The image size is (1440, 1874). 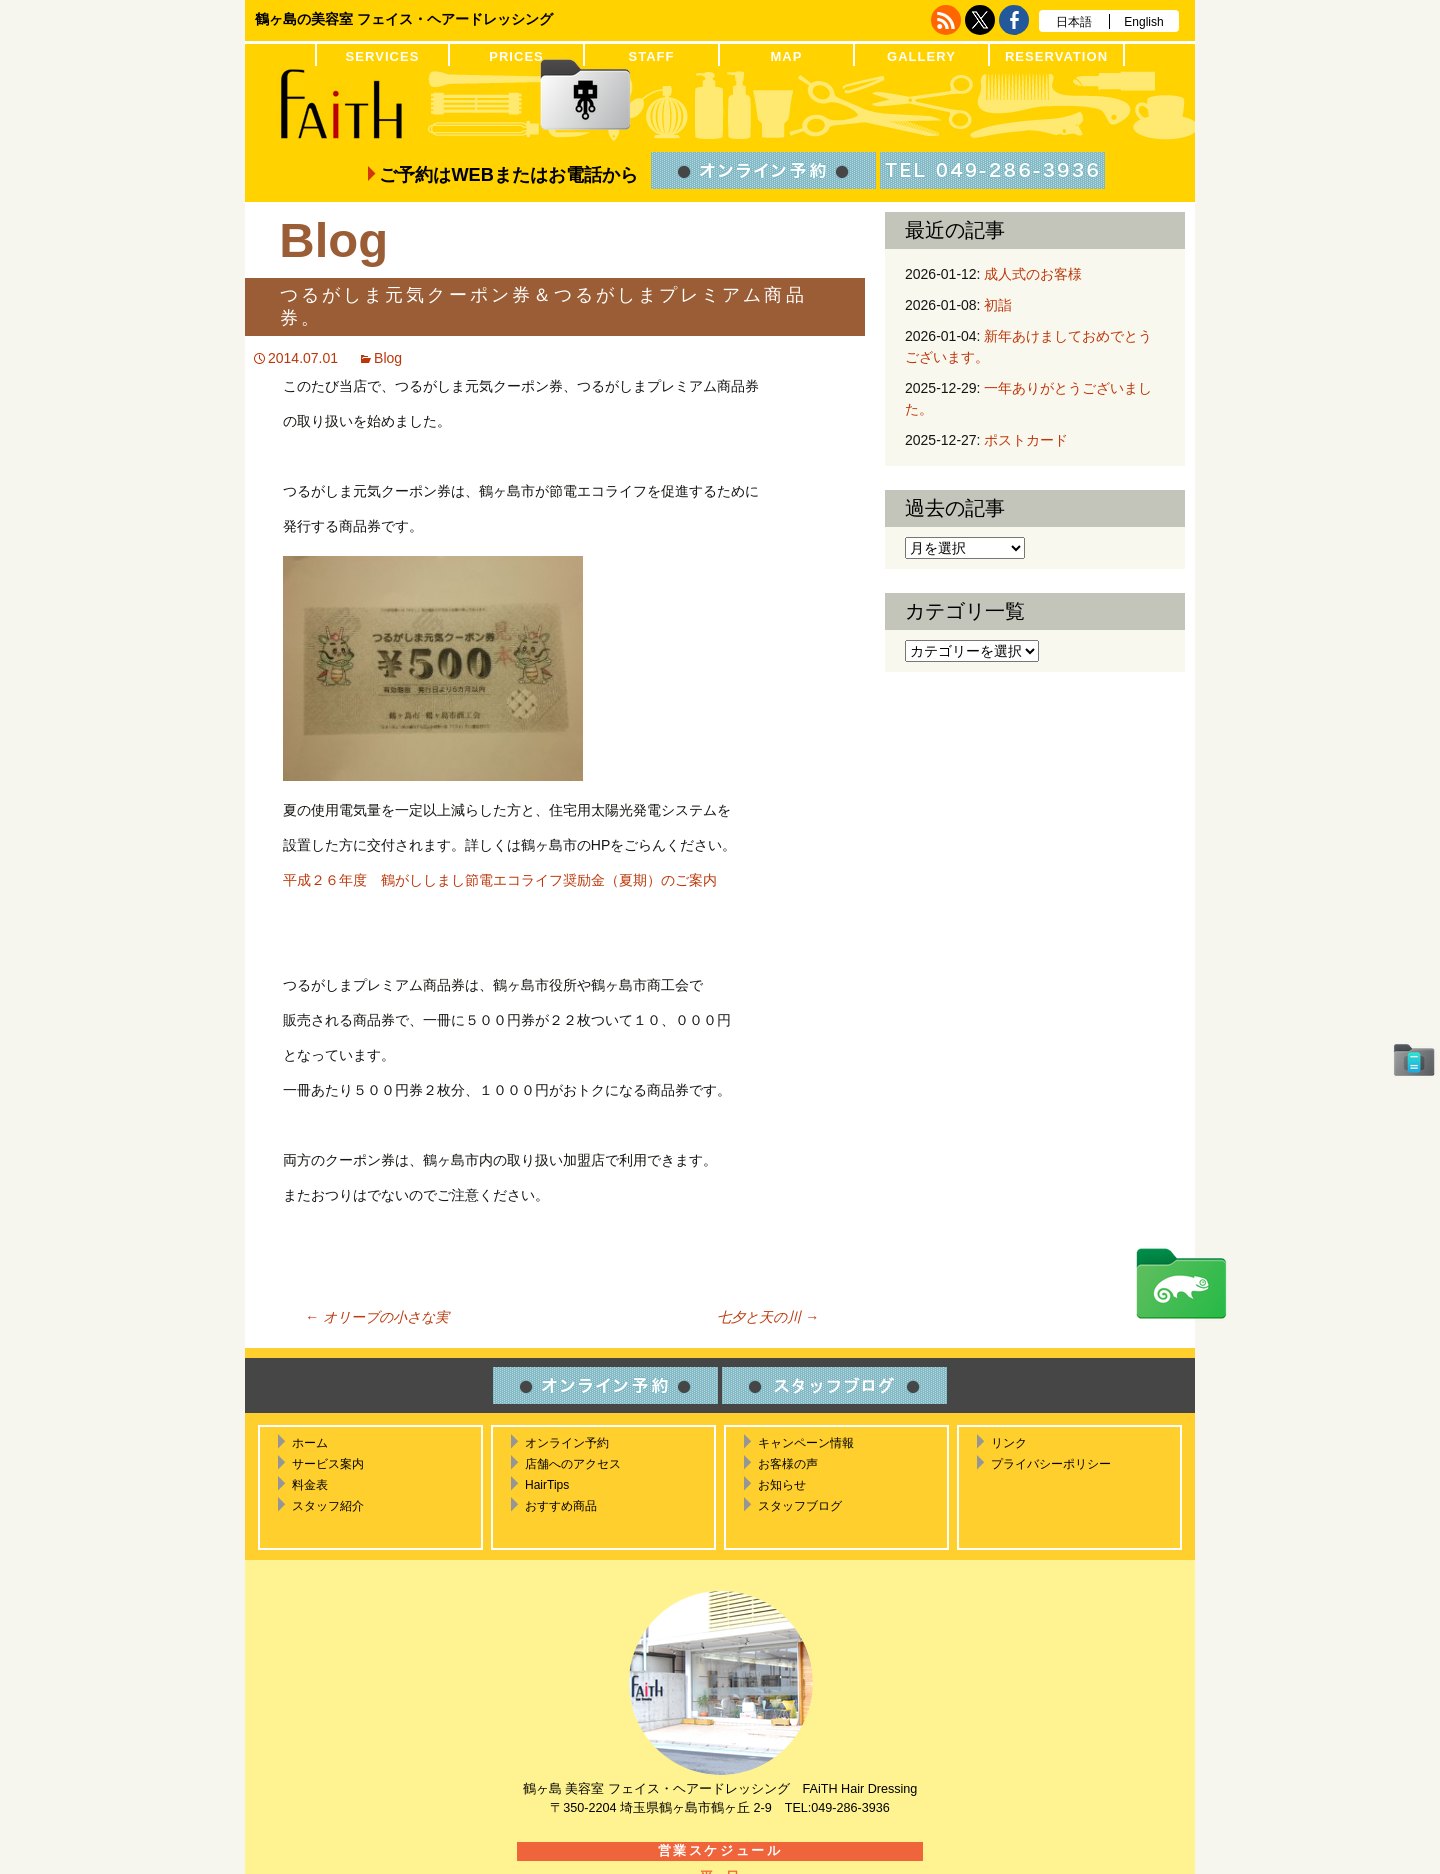 What do you see at coordinates (585, 97) in the screenshot?
I see `folder containing USB security testing tools` at bounding box center [585, 97].